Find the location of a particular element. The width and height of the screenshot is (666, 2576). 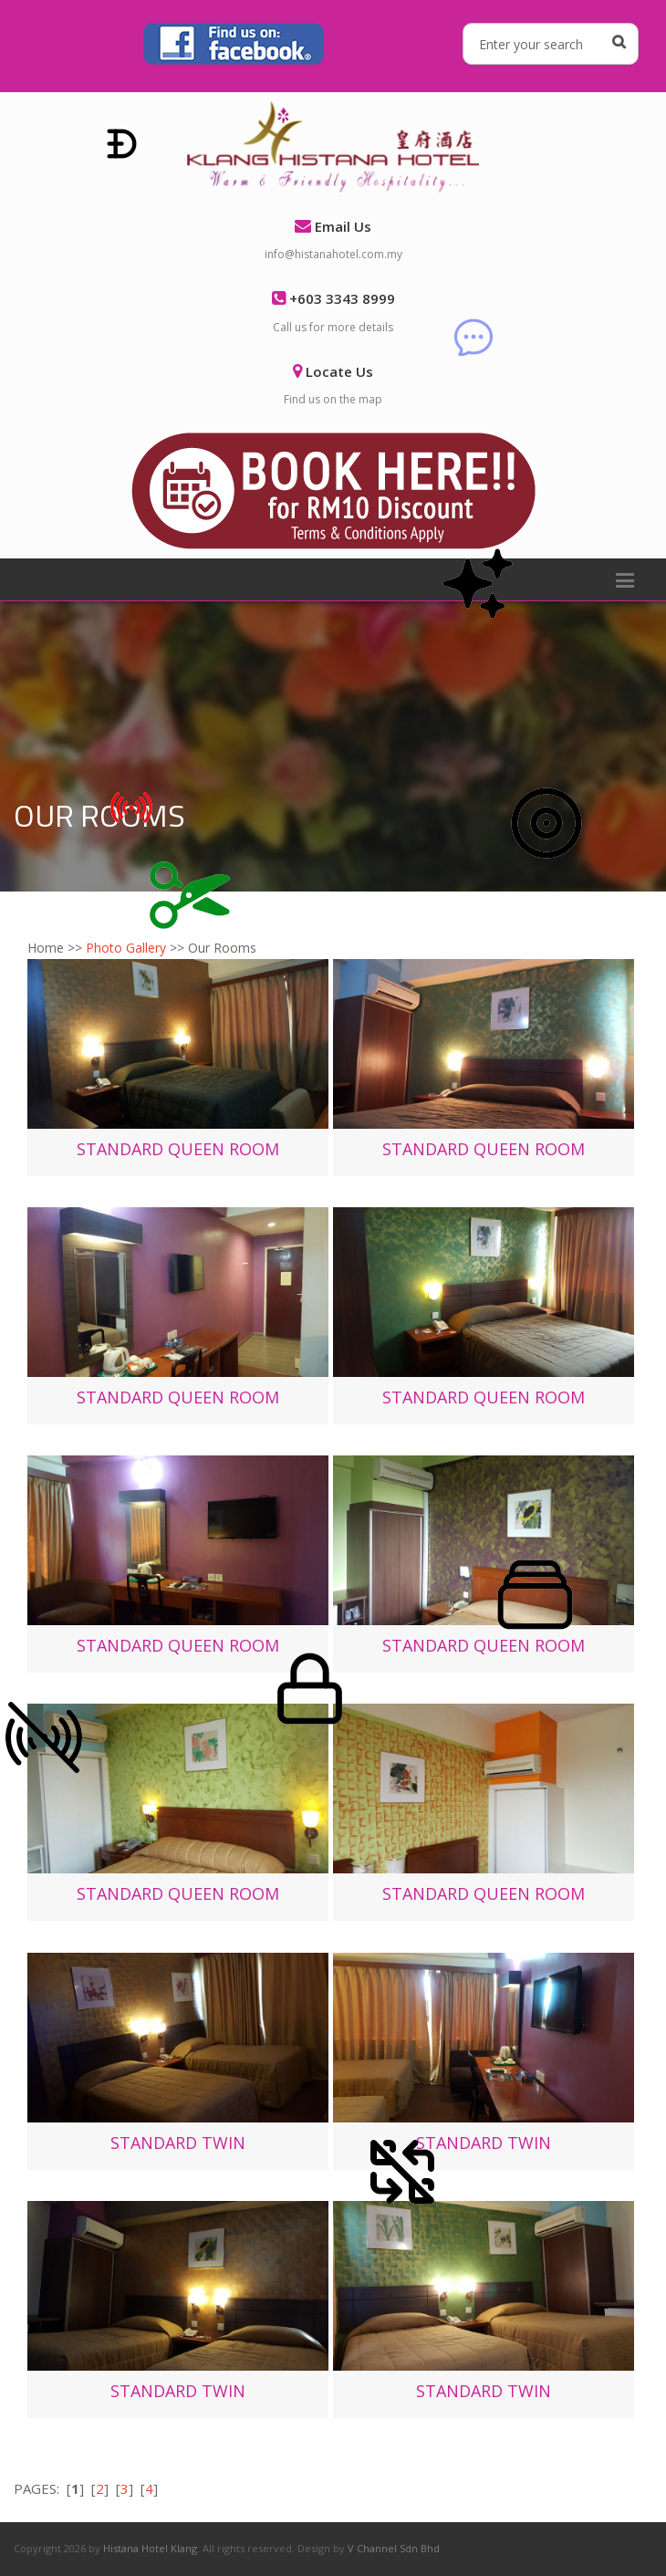

view stacked layers or cards is located at coordinates (535, 1594).